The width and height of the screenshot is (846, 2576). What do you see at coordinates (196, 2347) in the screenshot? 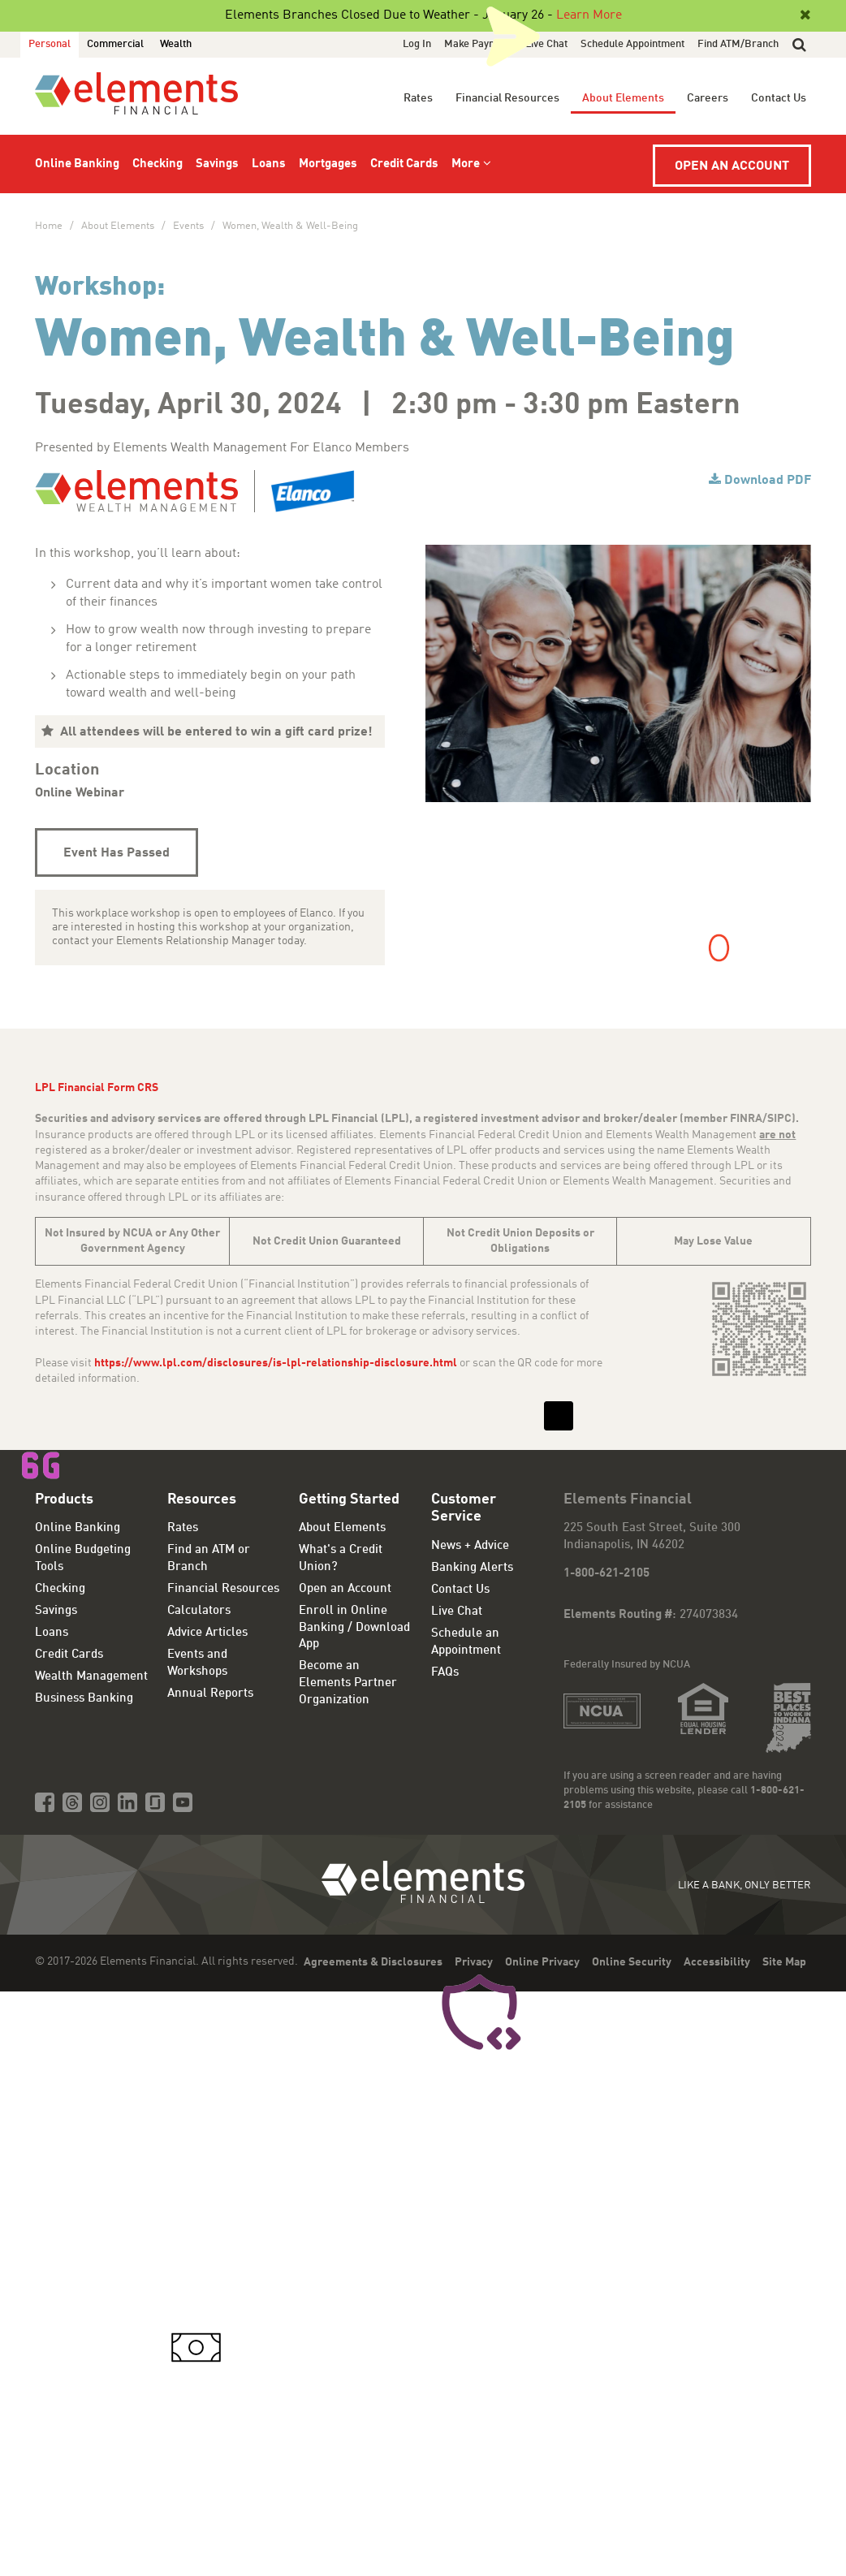
I see `view your balance or funds` at bounding box center [196, 2347].